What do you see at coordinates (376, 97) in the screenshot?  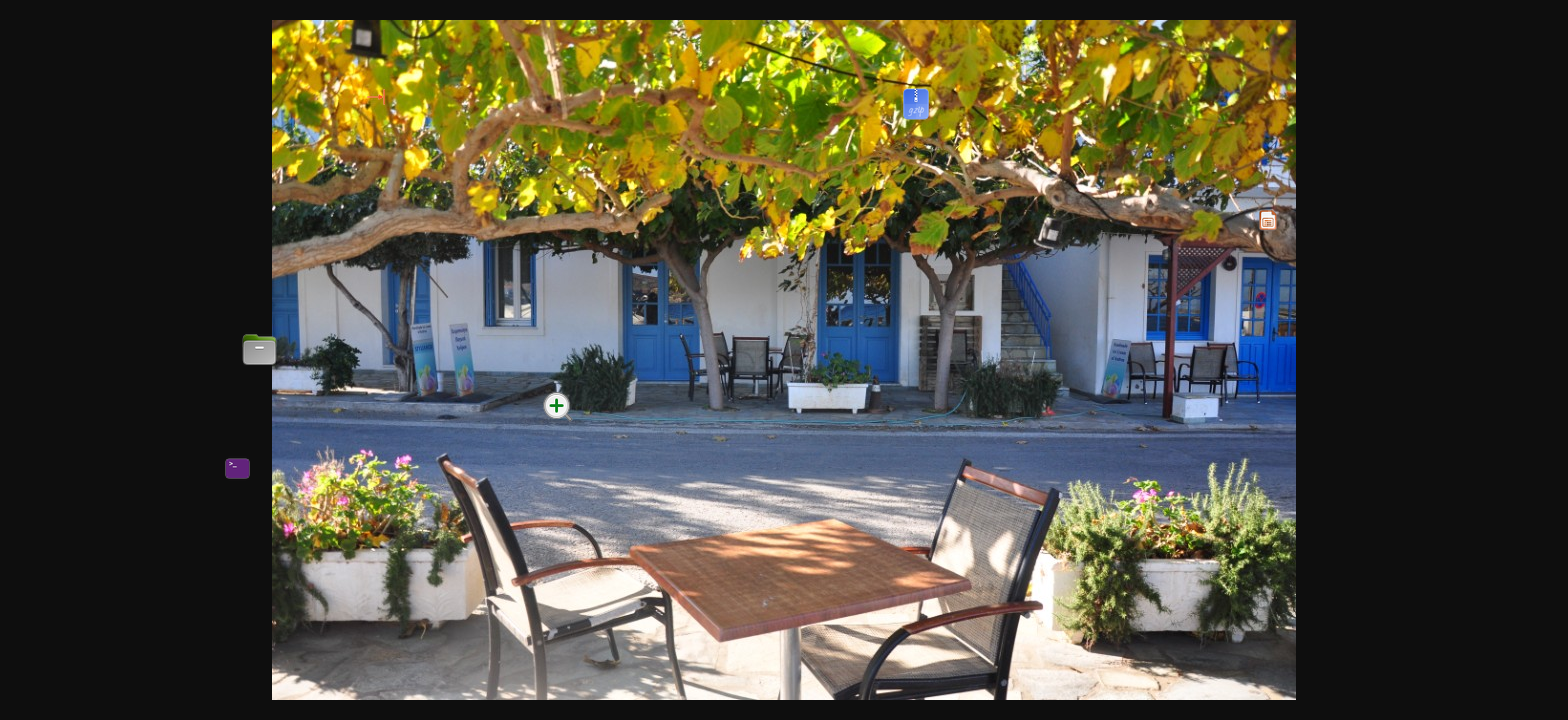 I see `go to the last item or page` at bounding box center [376, 97].